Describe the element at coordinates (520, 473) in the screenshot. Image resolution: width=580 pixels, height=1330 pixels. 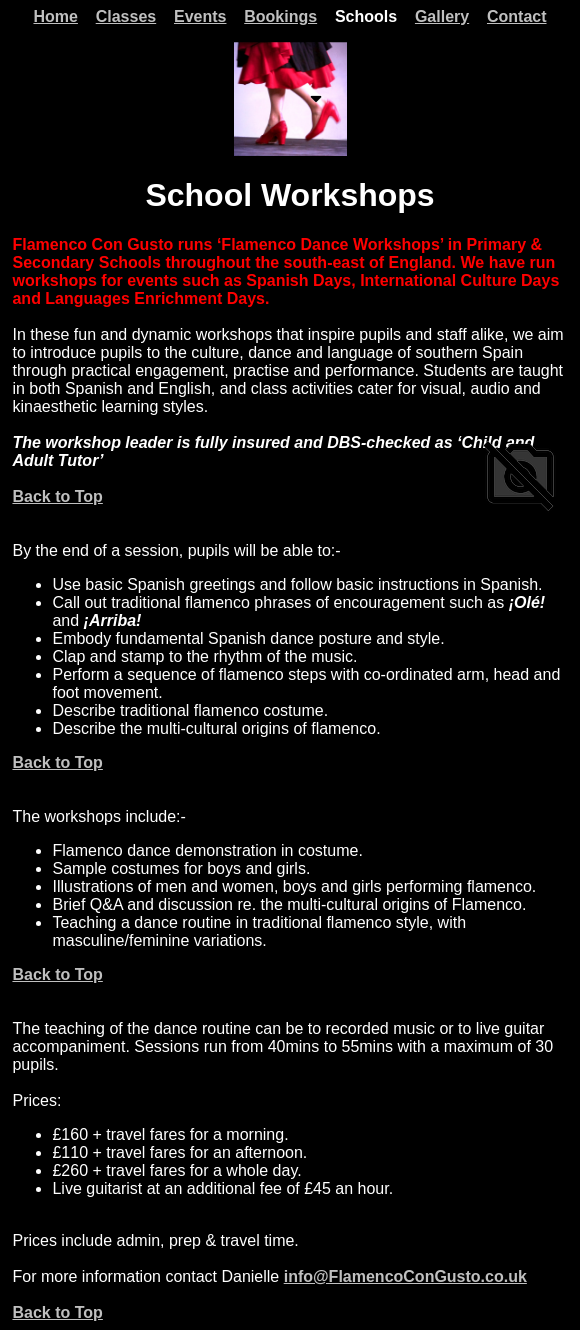
I see `photography not allowed in this area` at that location.